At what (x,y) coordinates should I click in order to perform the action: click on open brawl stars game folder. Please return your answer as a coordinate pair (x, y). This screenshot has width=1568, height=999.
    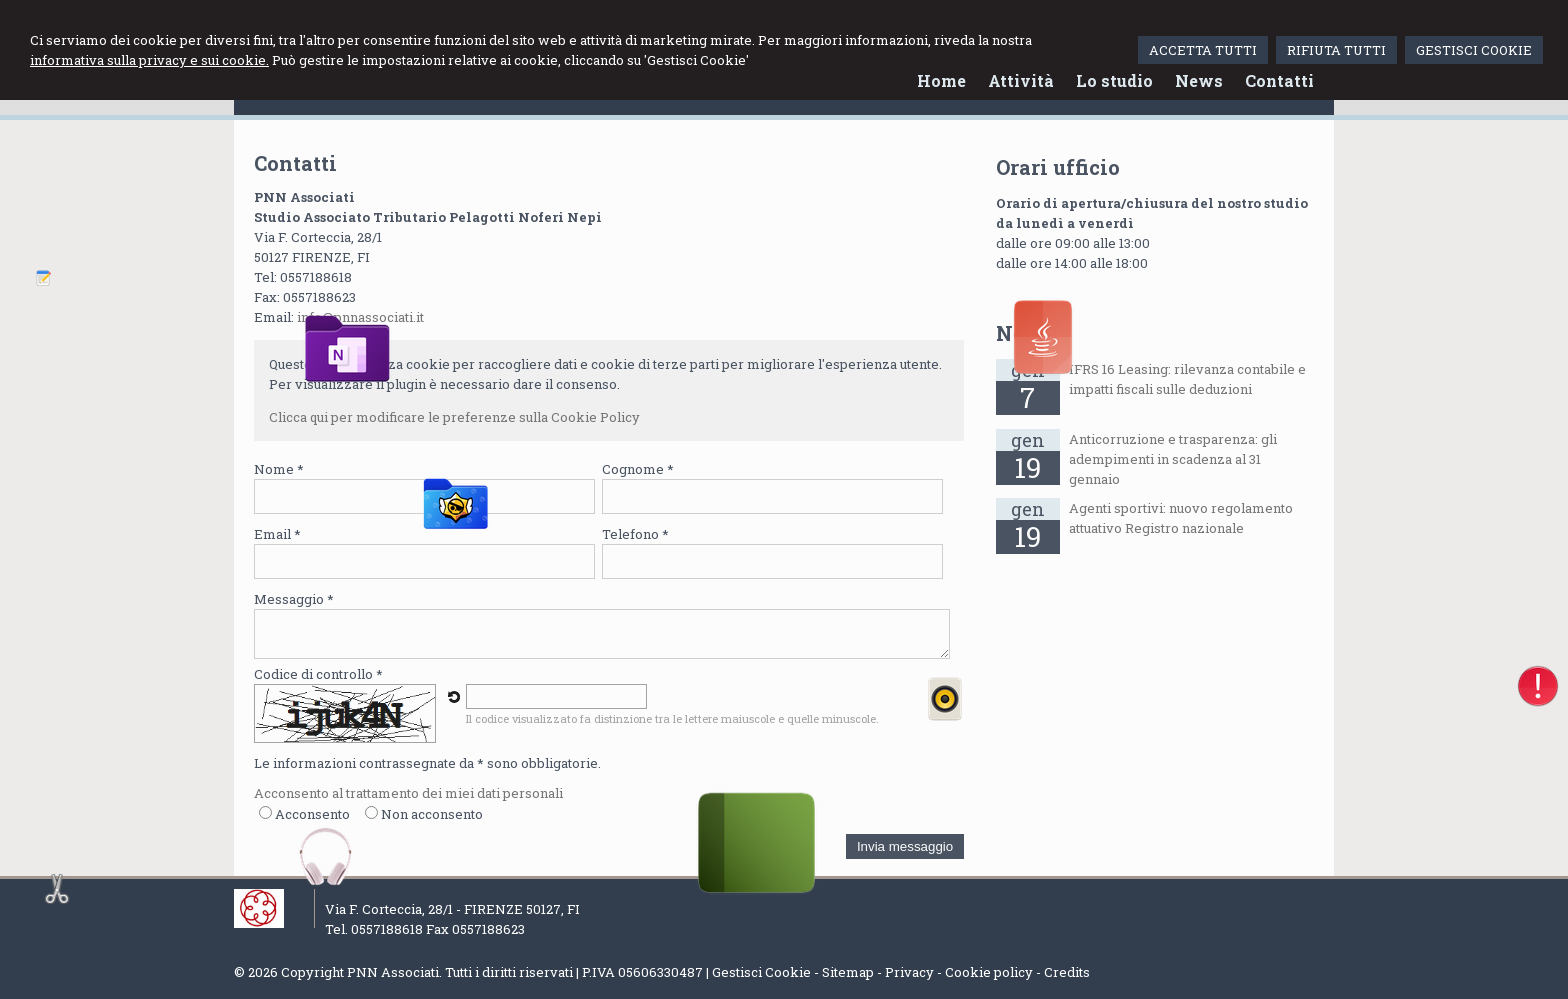
    Looking at the image, I should click on (455, 505).